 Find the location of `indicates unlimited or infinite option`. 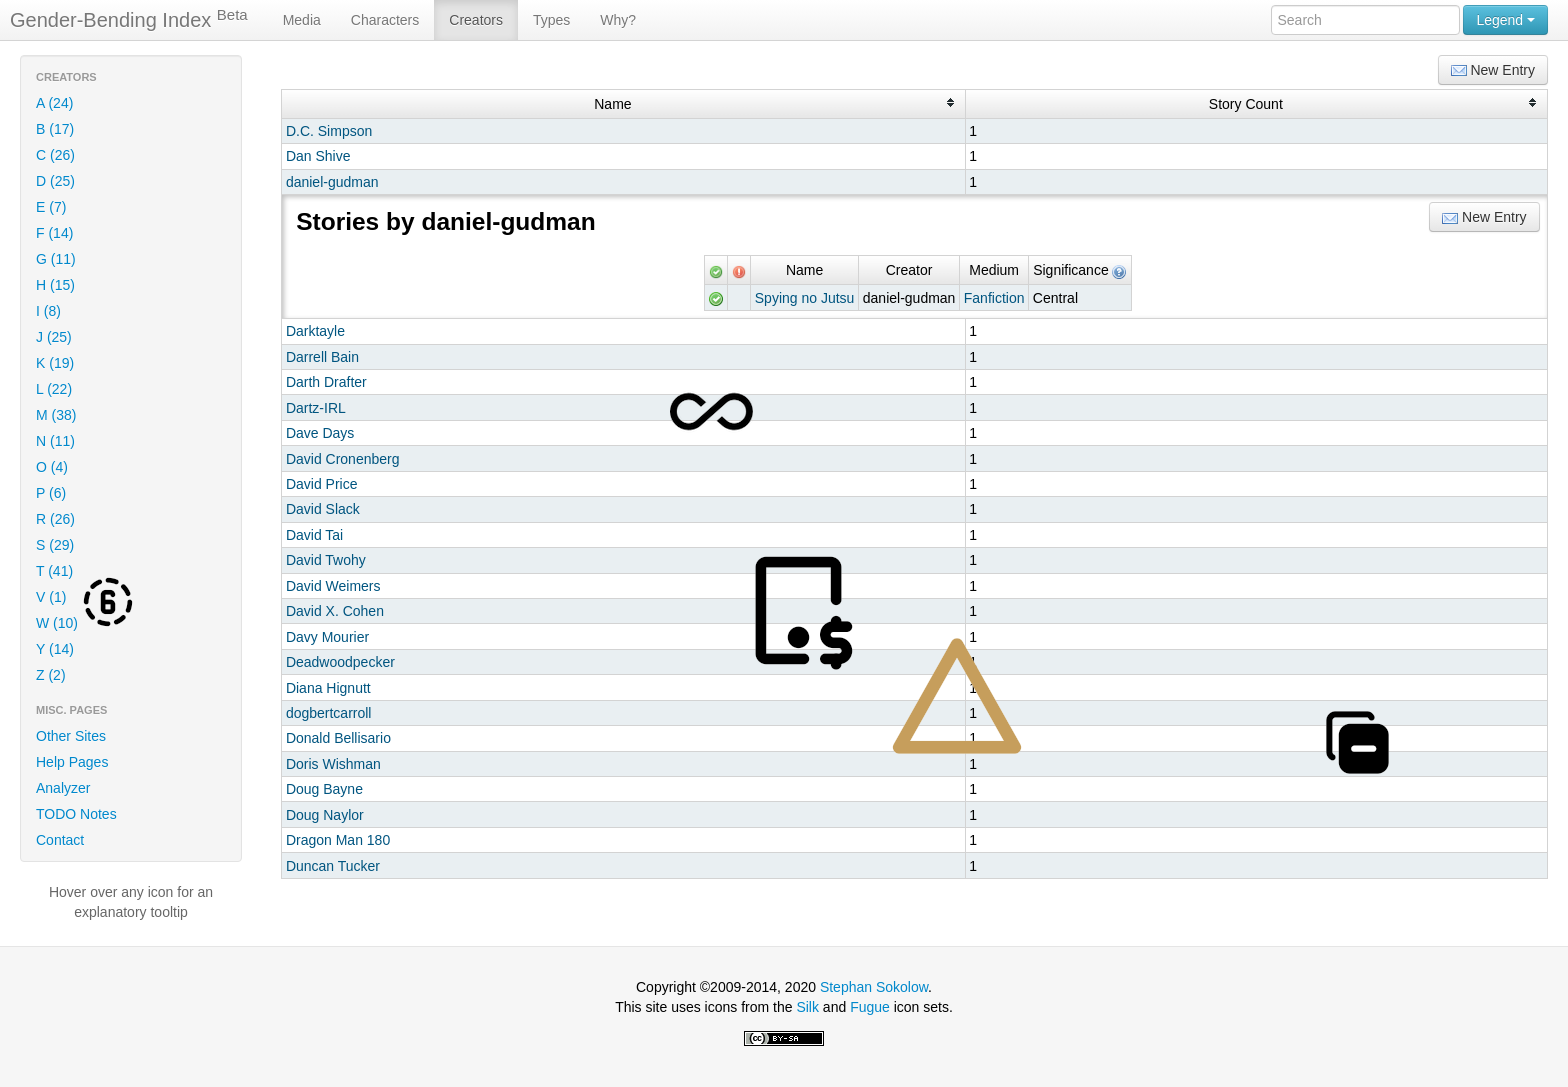

indicates unlimited or infinite option is located at coordinates (711, 411).